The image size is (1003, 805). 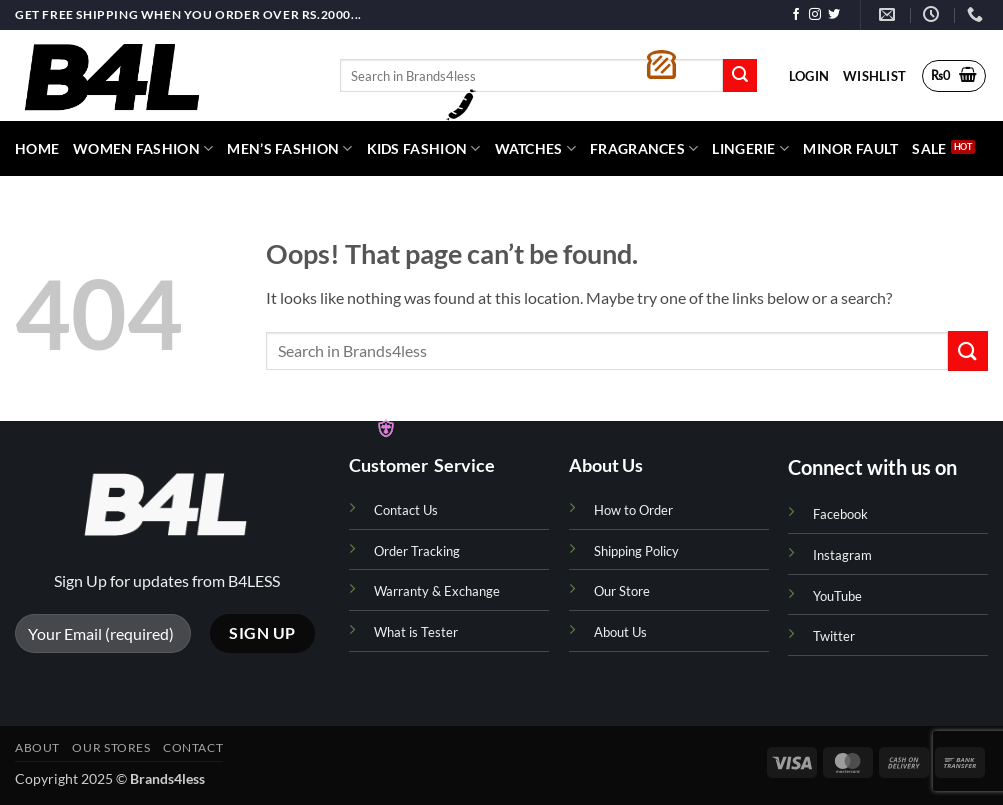 What do you see at coordinates (661, 64) in the screenshot?
I see `toast or burn food item in a cooking game` at bounding box center [661, 64].